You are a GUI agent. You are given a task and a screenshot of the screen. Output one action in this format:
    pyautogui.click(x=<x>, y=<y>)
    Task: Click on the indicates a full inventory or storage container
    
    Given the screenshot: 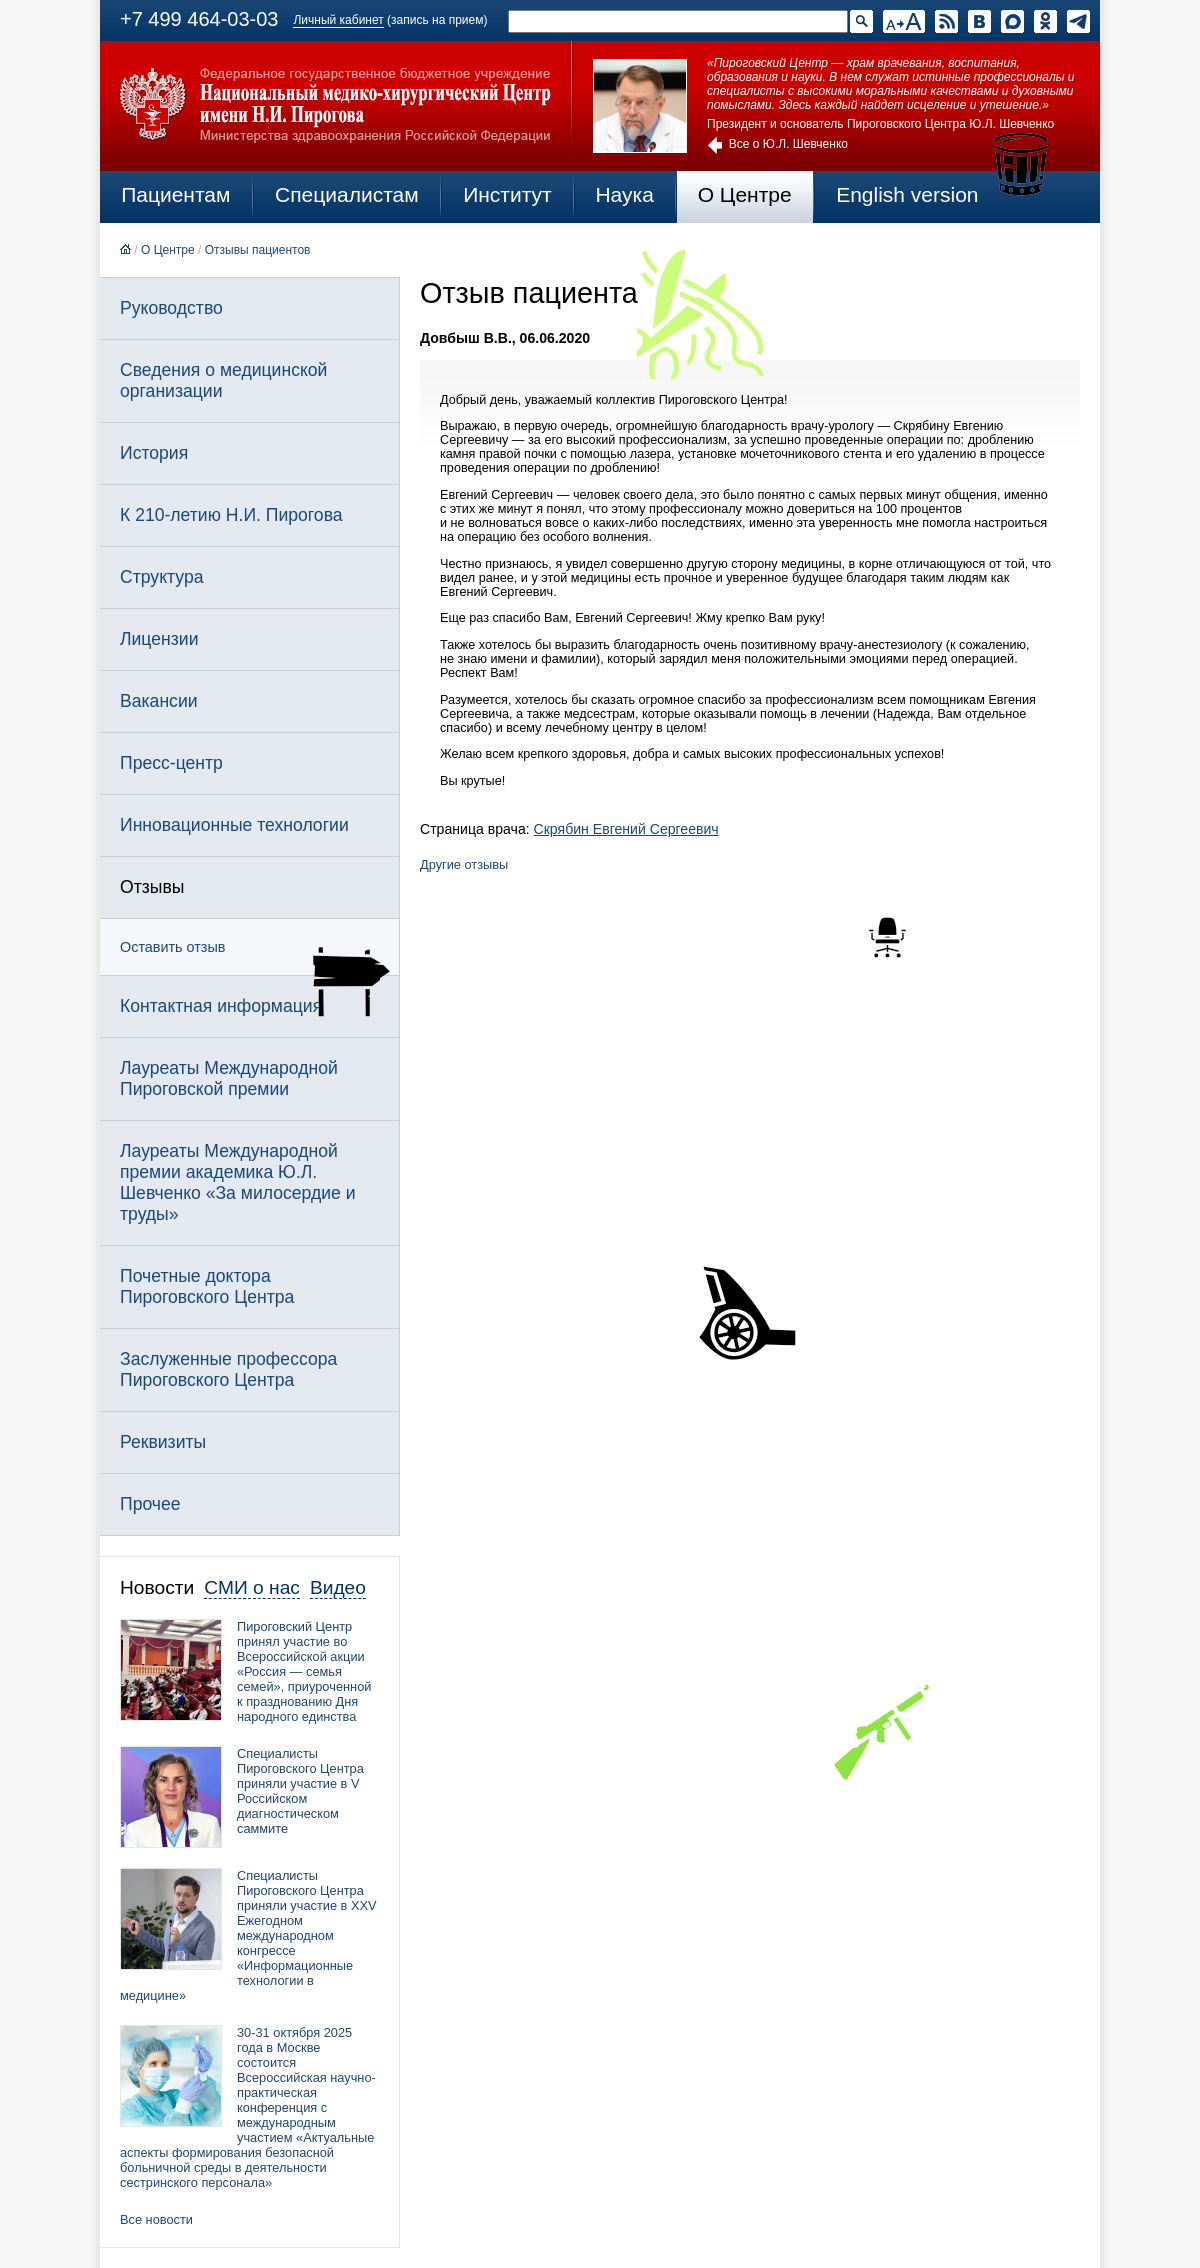 What is the action you would take?
    pyautogui.click(x=1021, y=154)
    